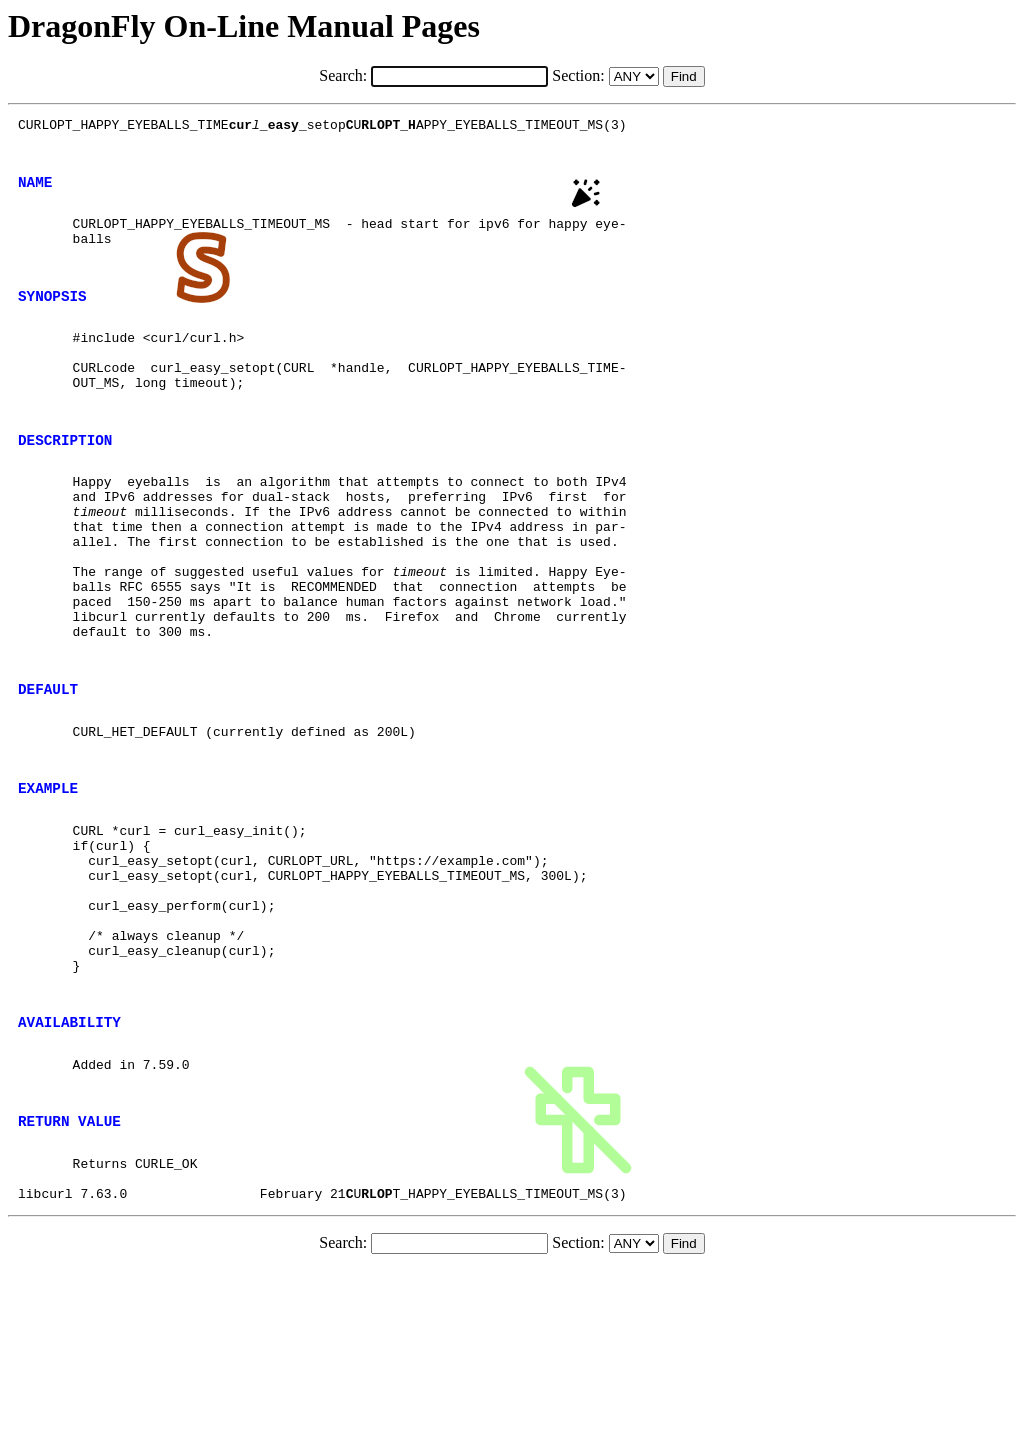  I want to click on medical or health features disabled, so click(578, 1120).